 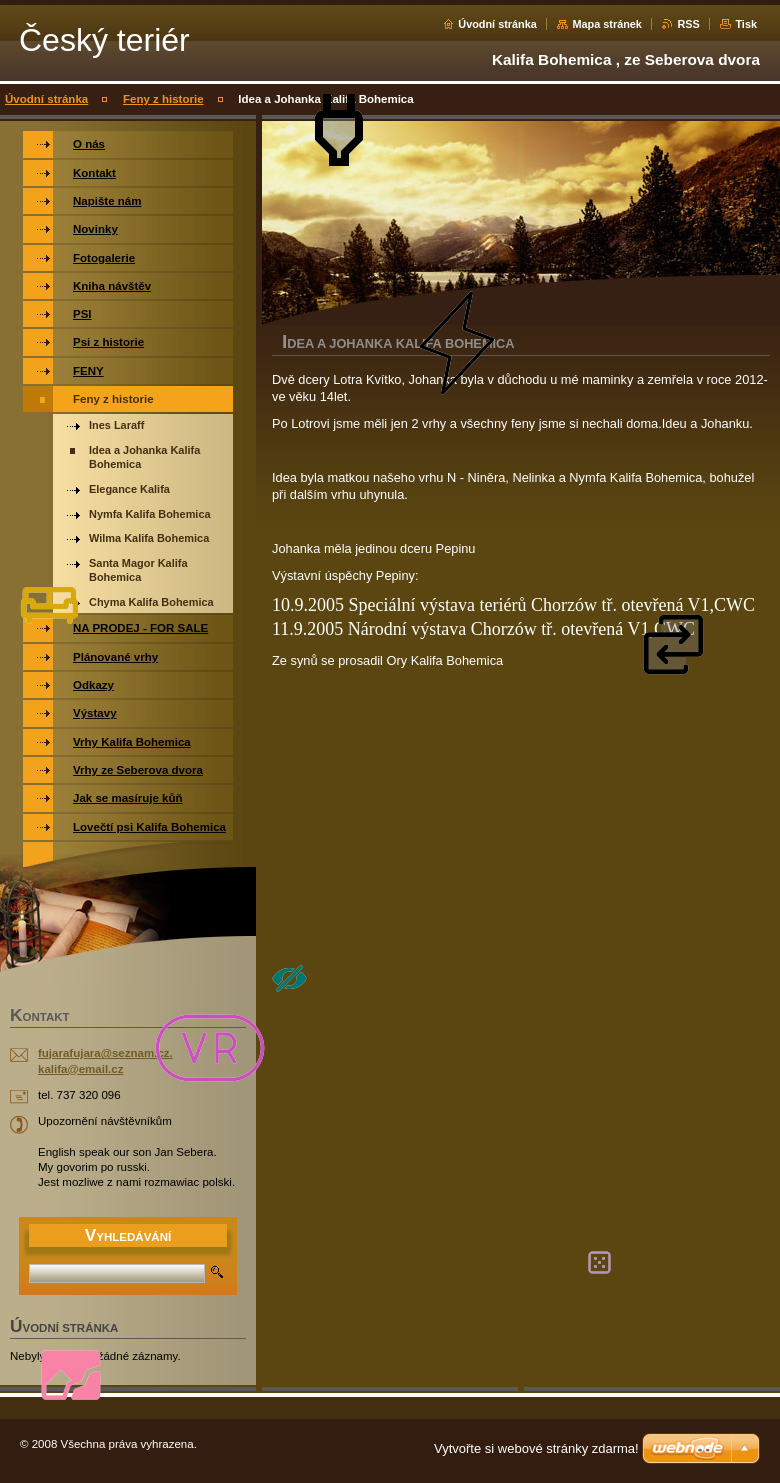 What do you see at coordinates (289, 978) in the screenshot?
I see `hide password or sensitive content` at bounding box center [289, 978].